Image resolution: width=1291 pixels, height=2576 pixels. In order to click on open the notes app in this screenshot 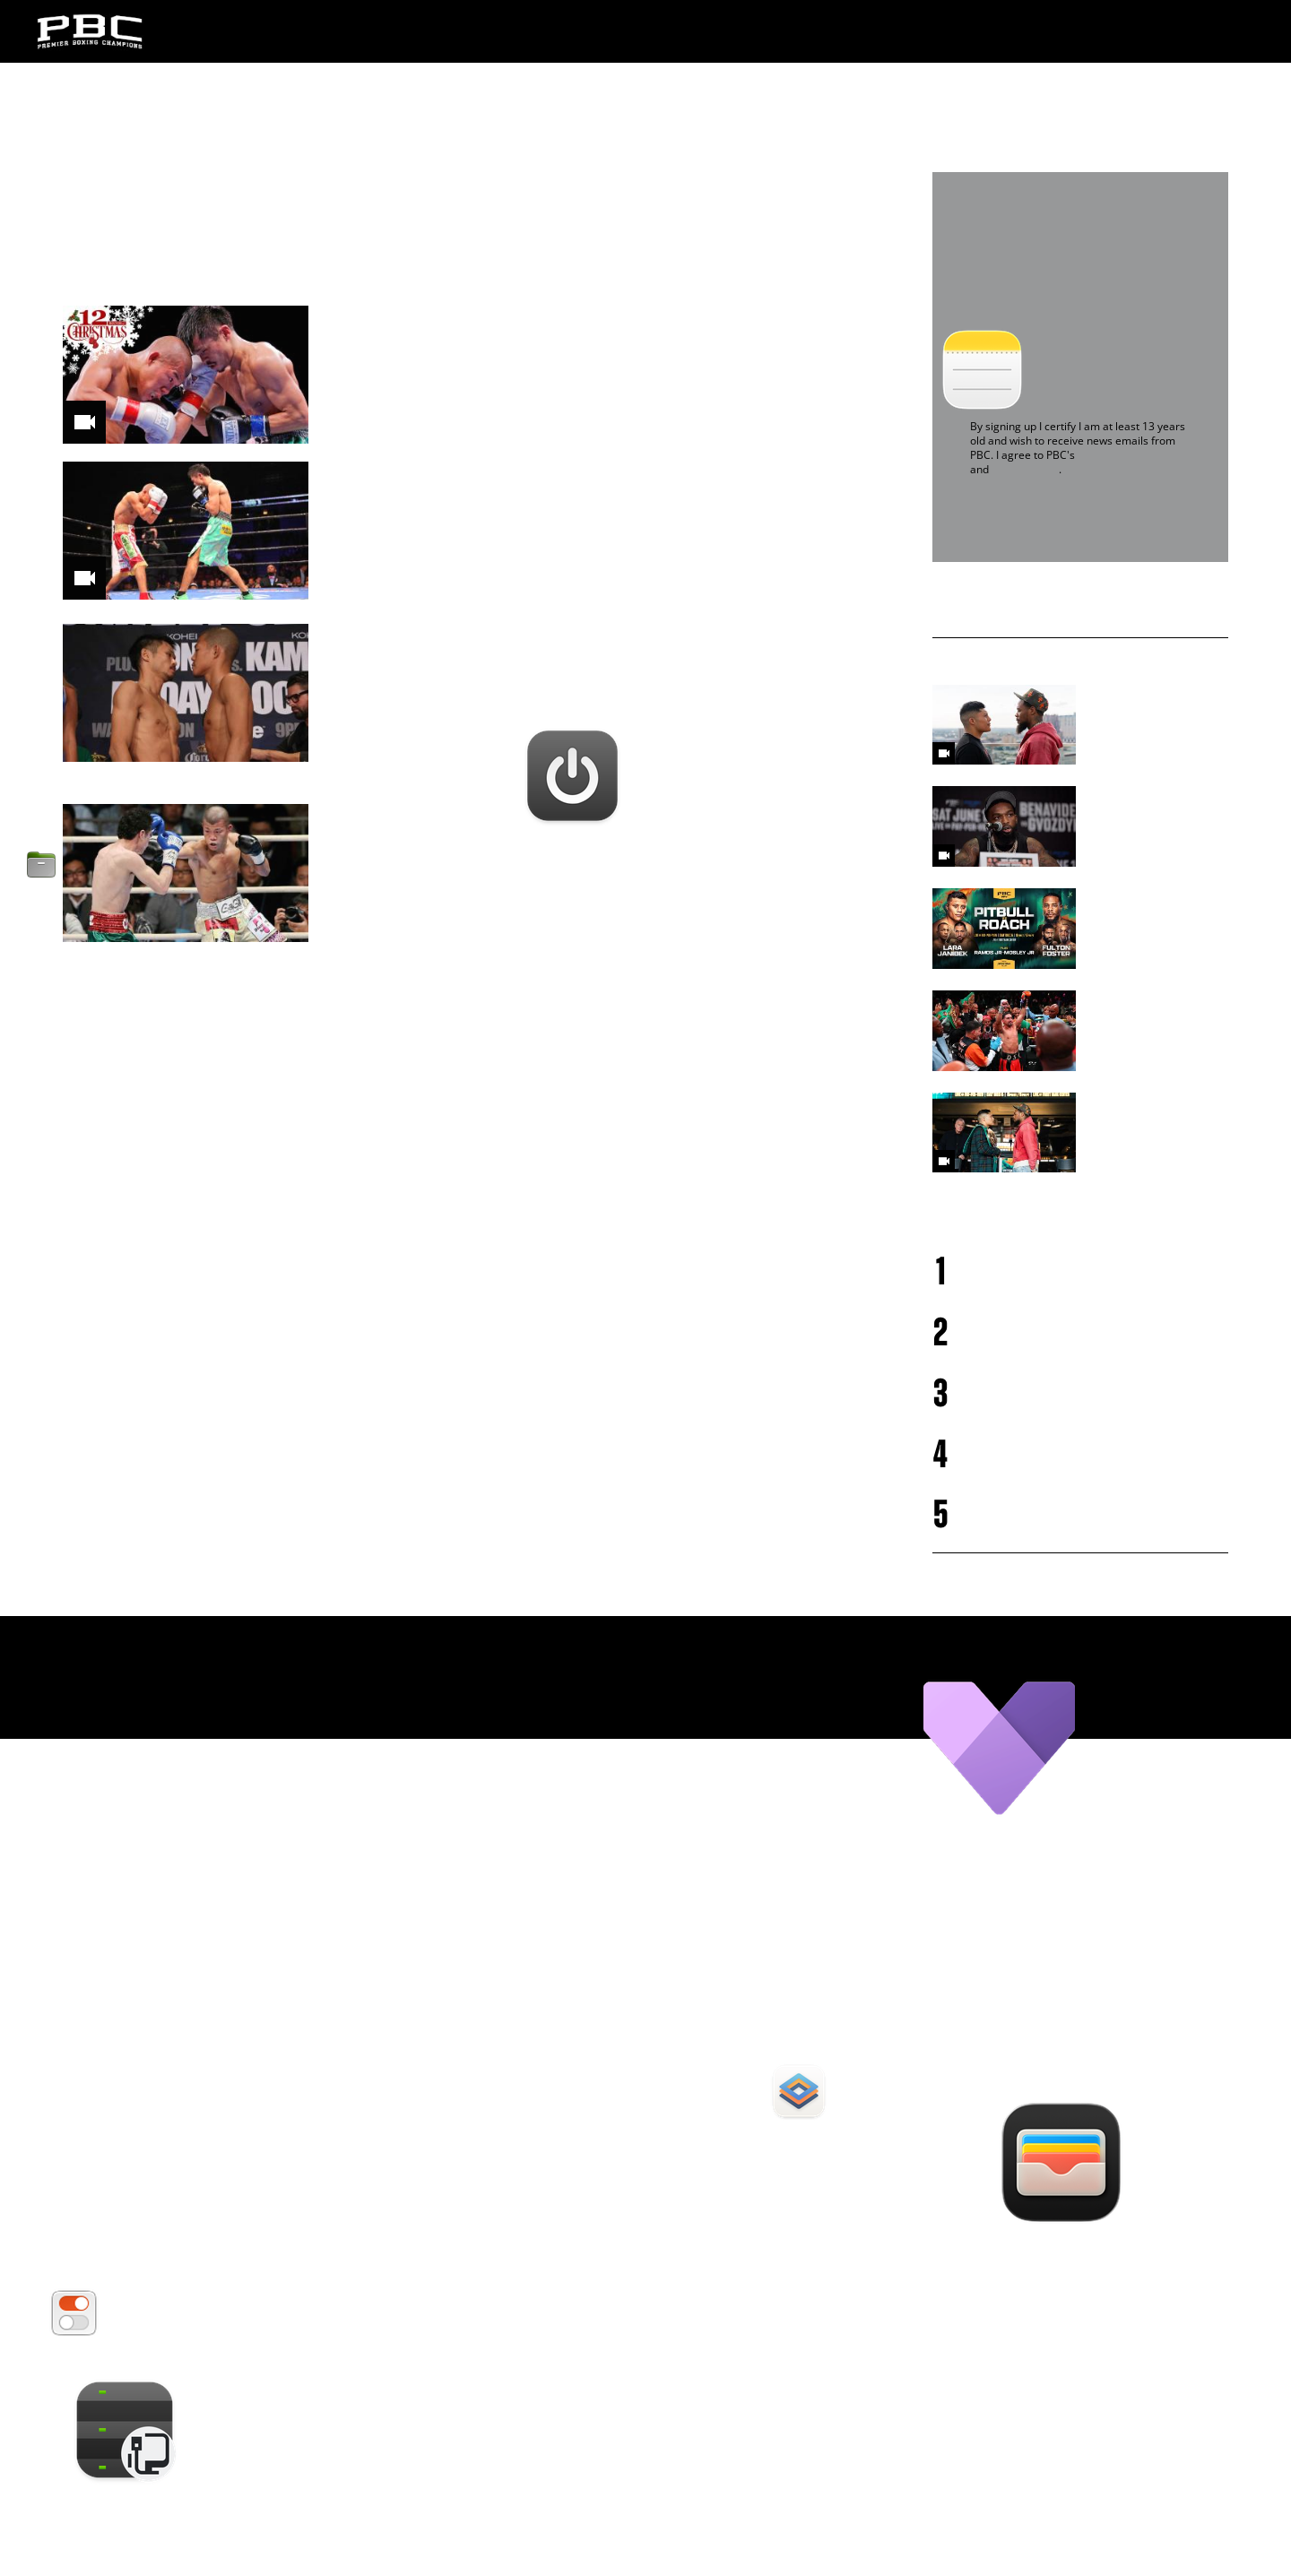, I will do `click(982, 369)`.